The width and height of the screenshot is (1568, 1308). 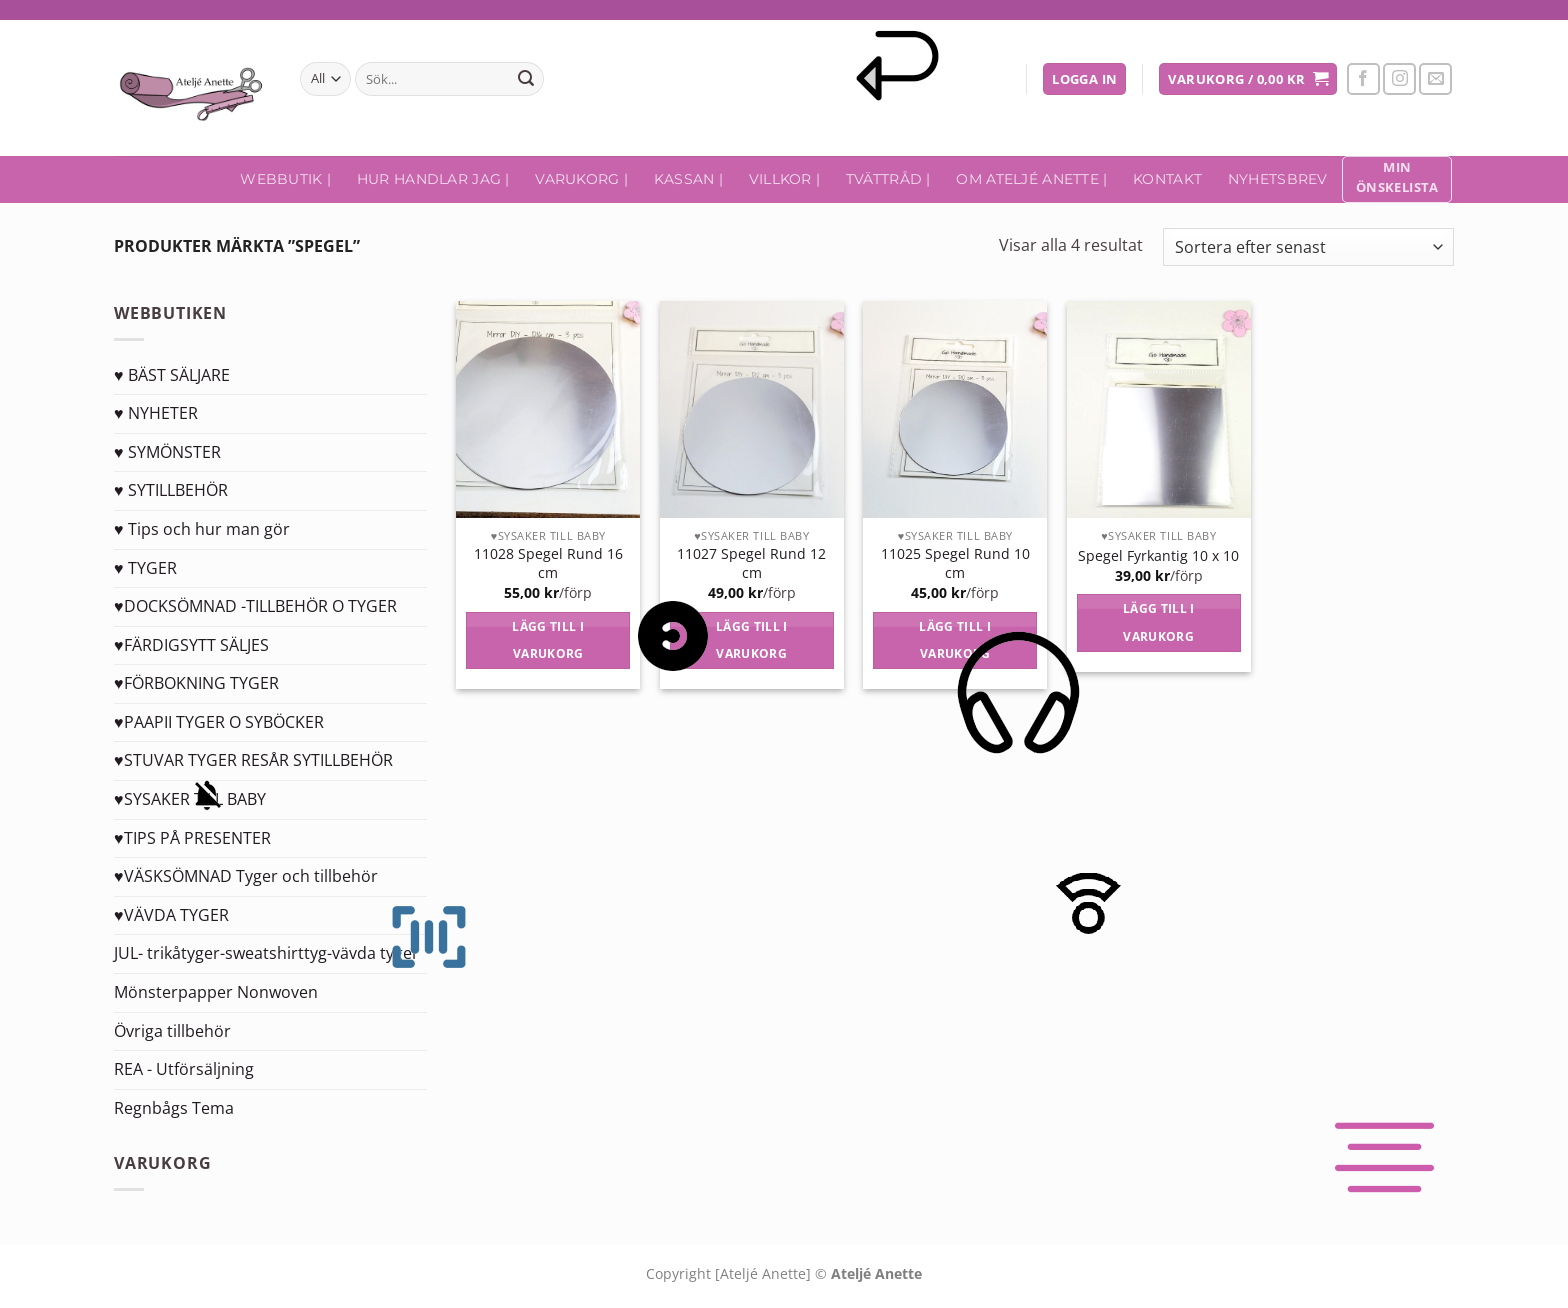 What do you see at coordinates (1088, 901) in the screenshot?
I see `calibrate compass or directional sensor` at bounding box center [1088, 901].